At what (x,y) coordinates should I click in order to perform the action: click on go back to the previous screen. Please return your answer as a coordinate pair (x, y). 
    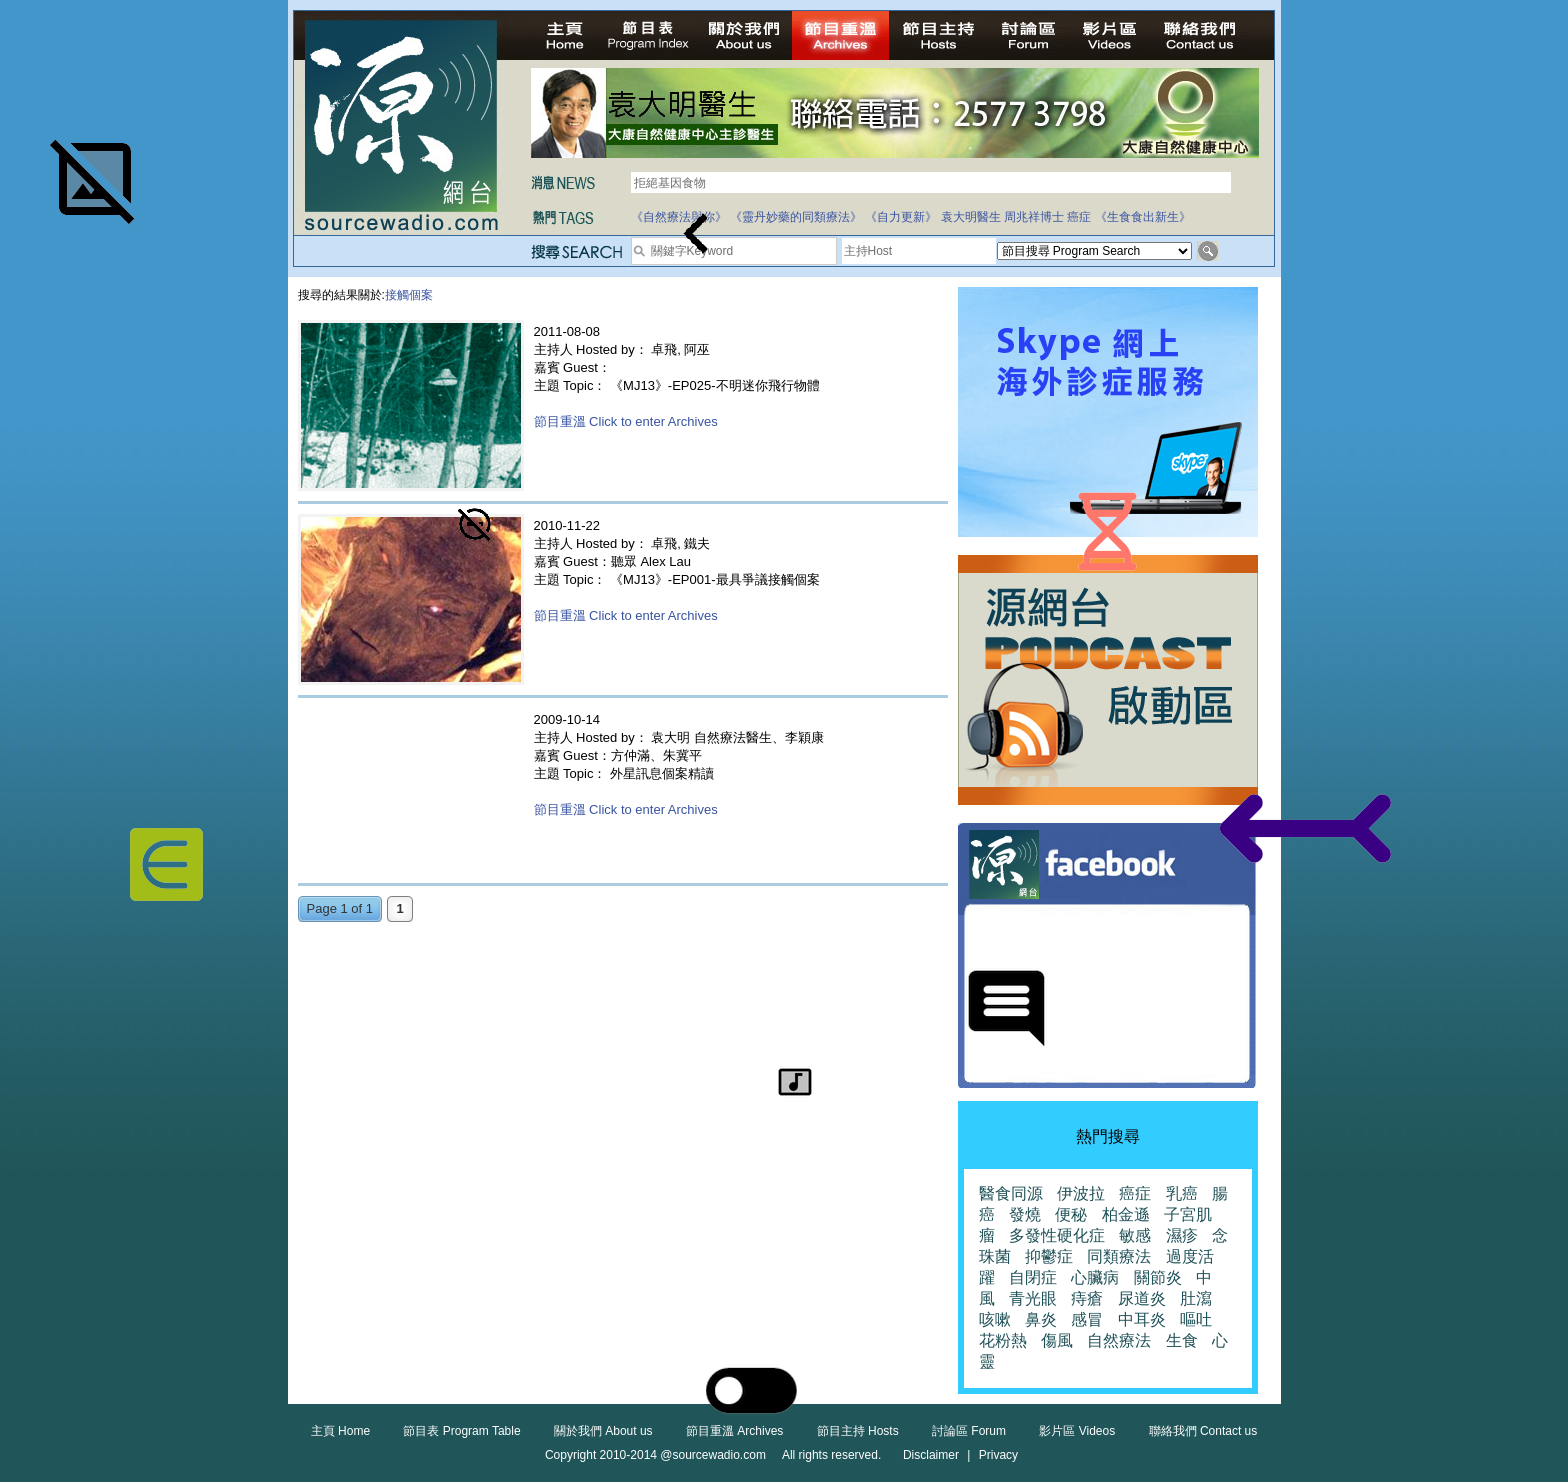
    Looking at the image, I should click on (696, 233).